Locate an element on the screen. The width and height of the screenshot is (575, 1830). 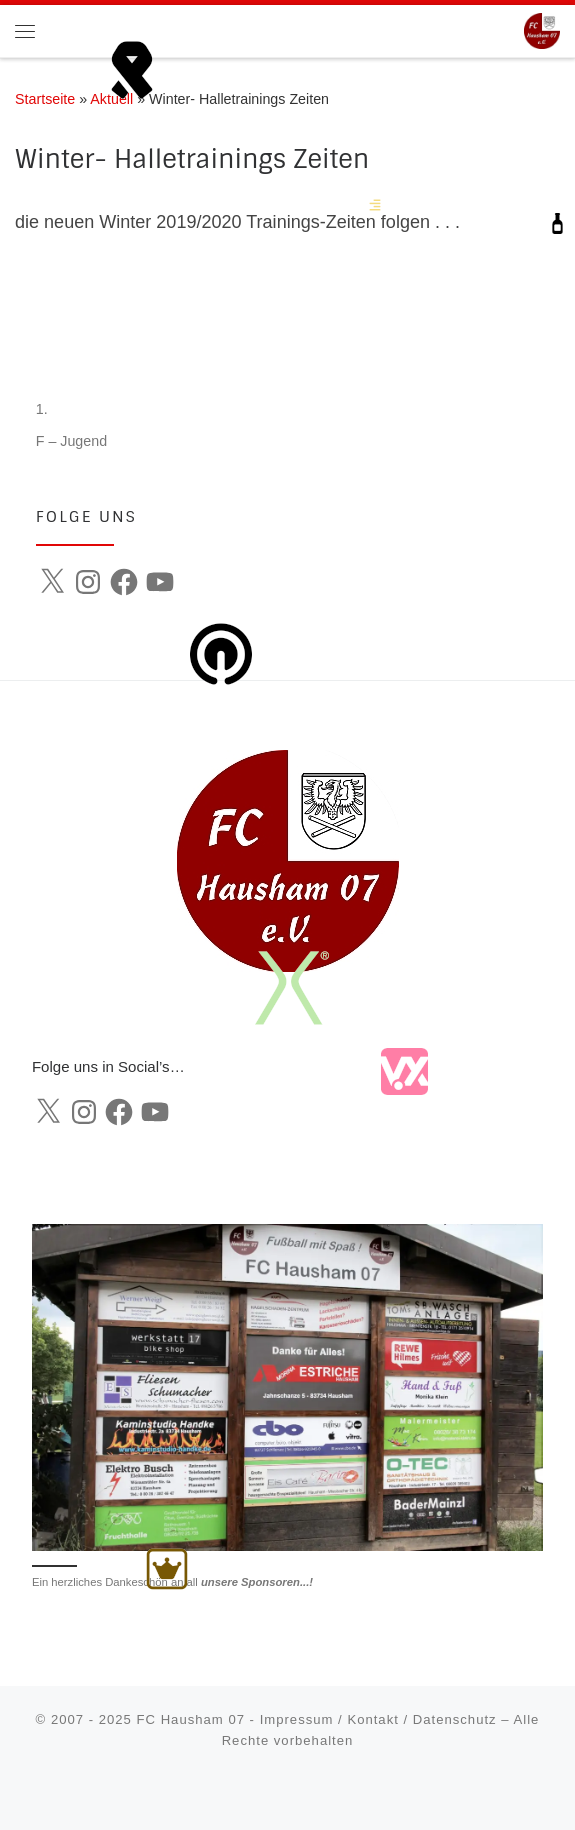
web awesome brand logo is located at coordinates (167, 1569).